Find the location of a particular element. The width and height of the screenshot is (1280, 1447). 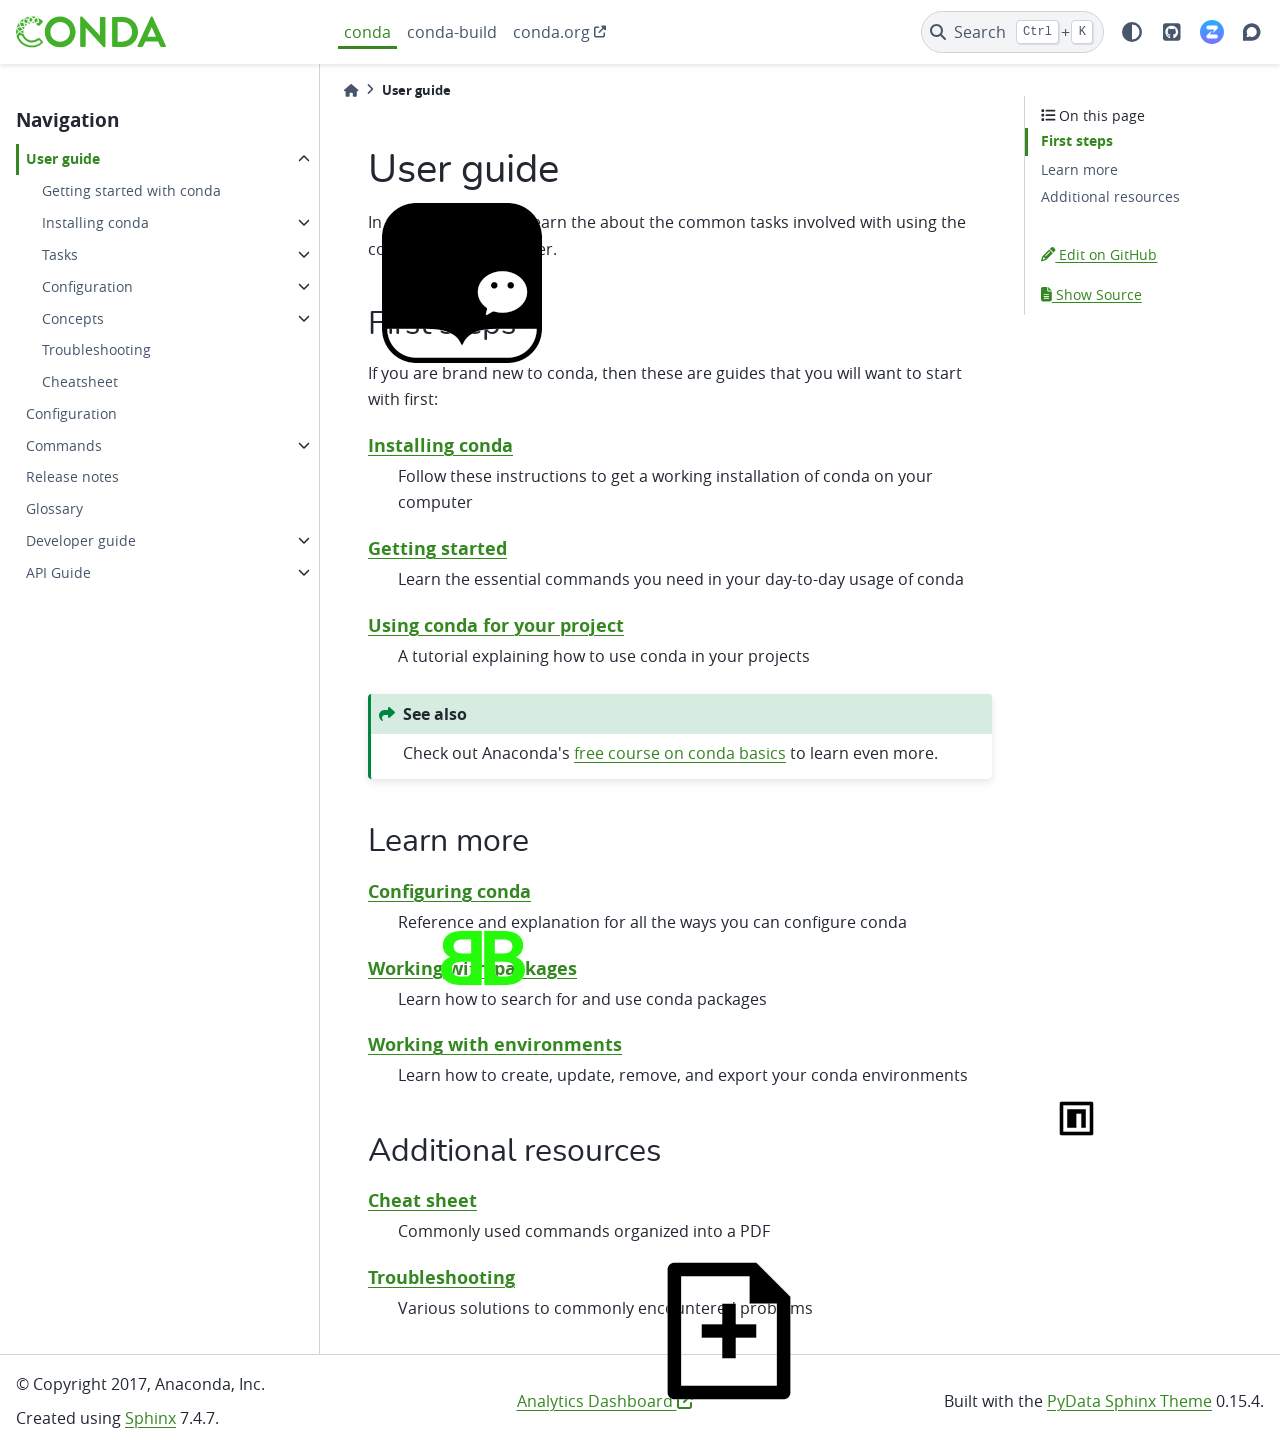

create a new file is located at coordinates (729, 1331).